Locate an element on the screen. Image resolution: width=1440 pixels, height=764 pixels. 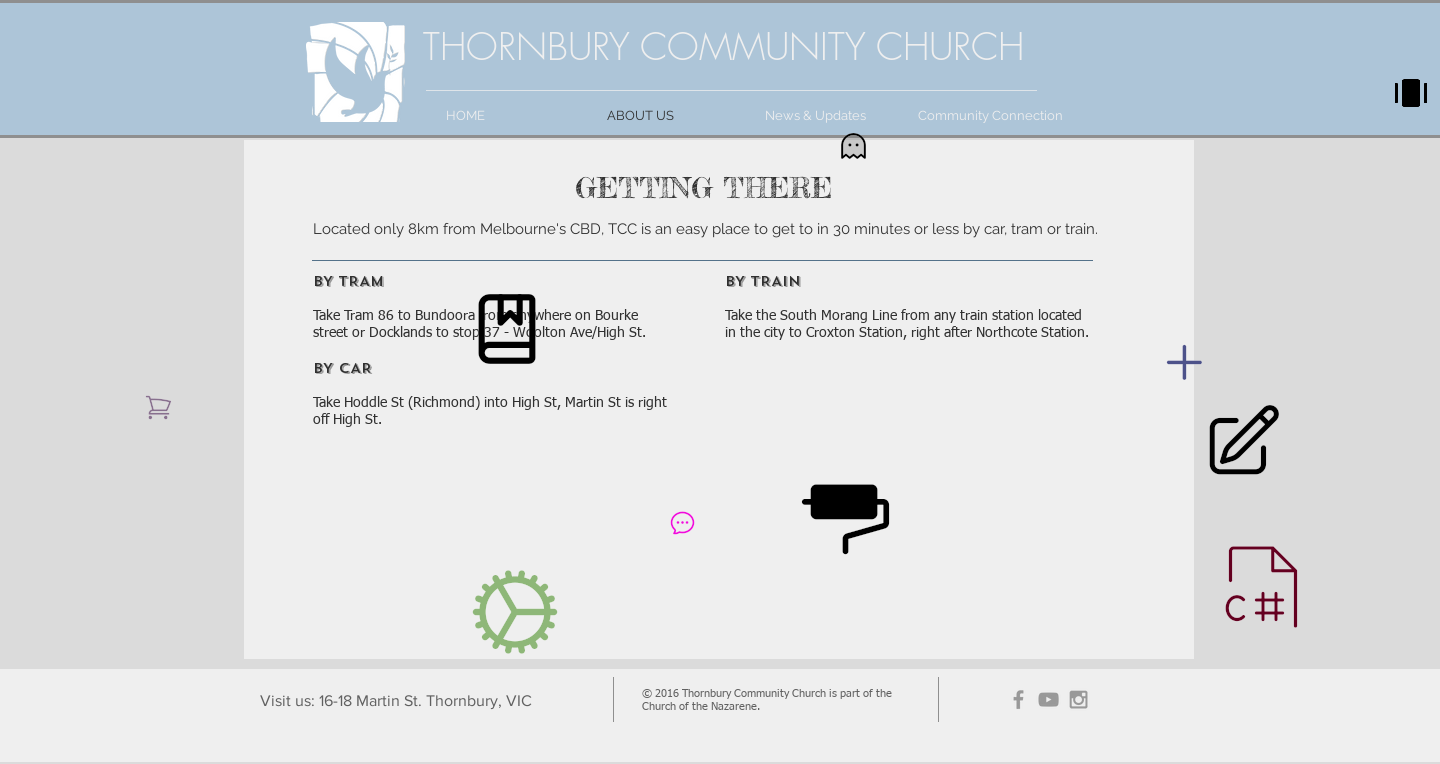
edit or compose a new document is located at coordinates (1243, 441).